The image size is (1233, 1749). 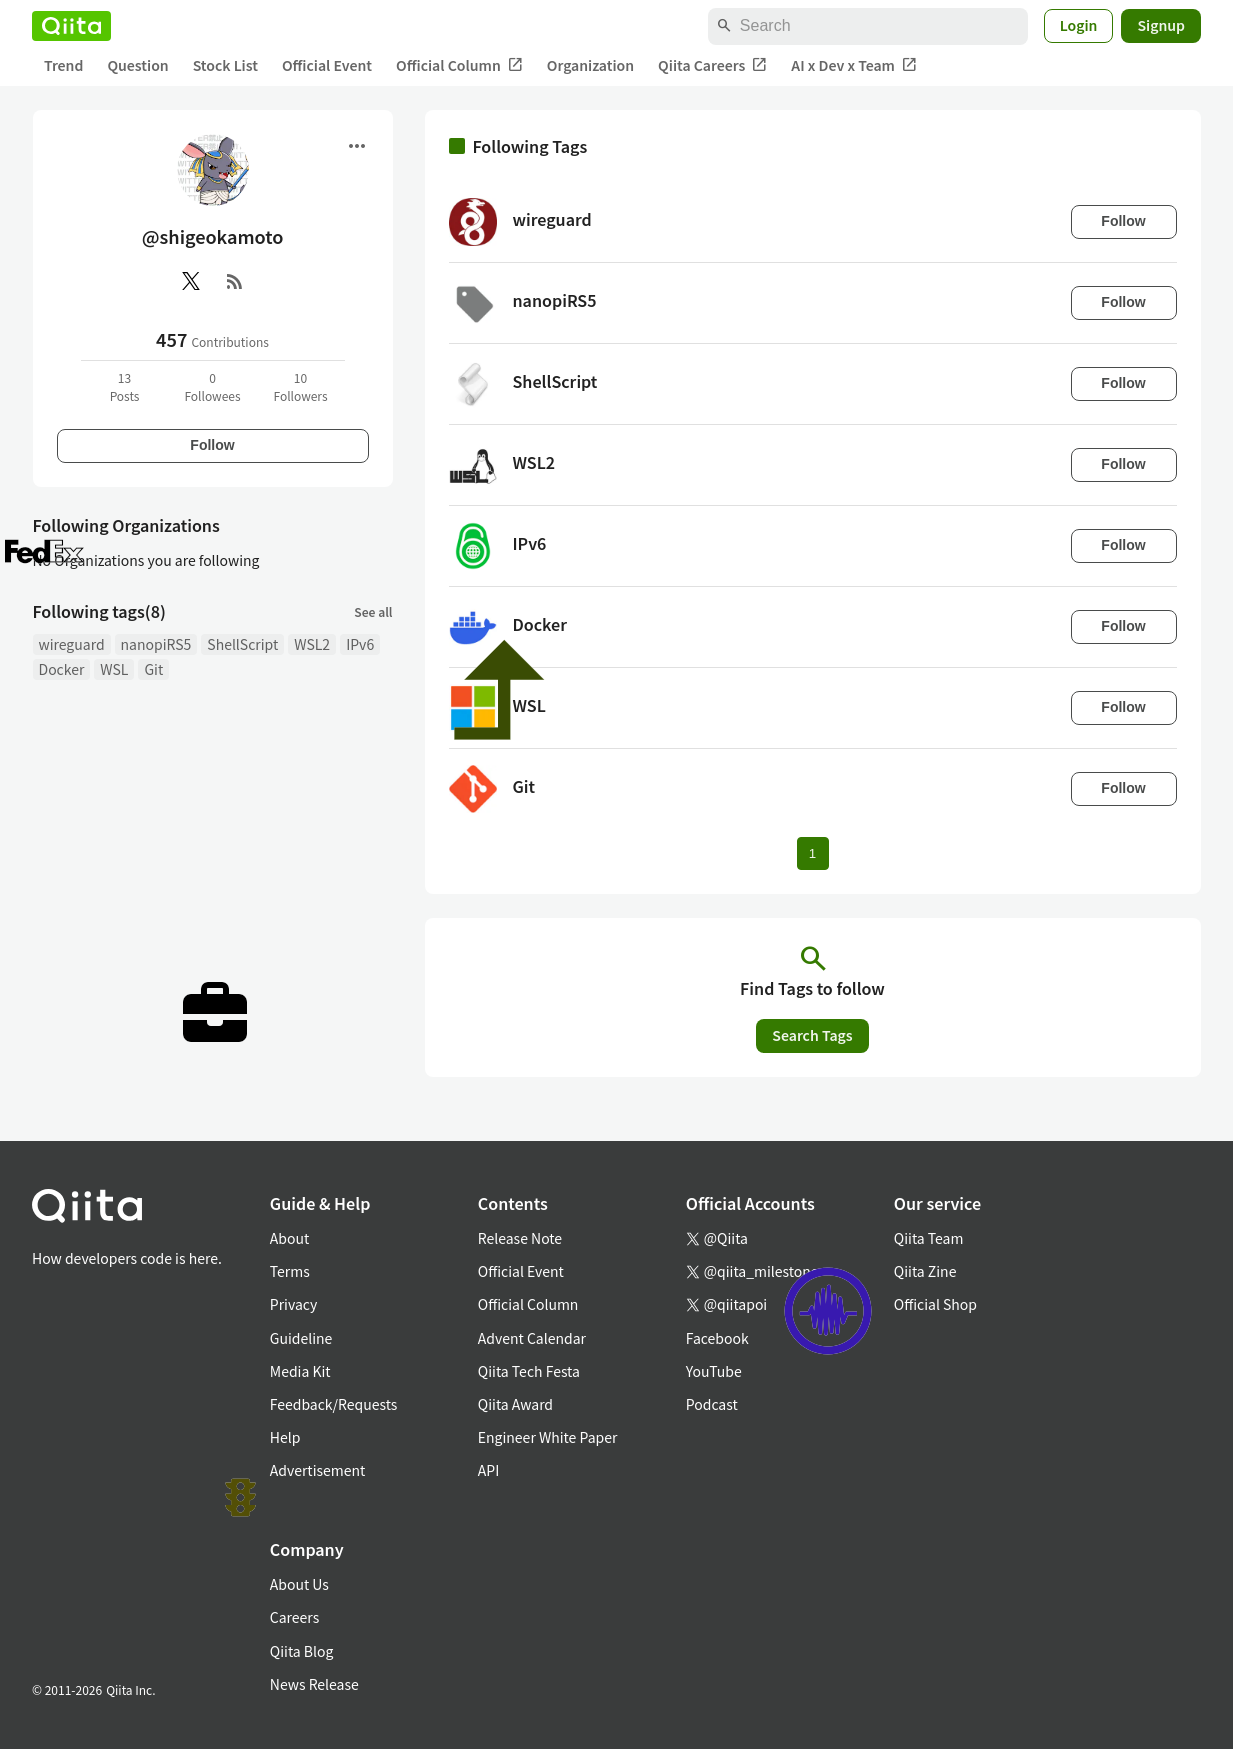 I want to click on view traffic conditions, so click(x=240, y=1497).